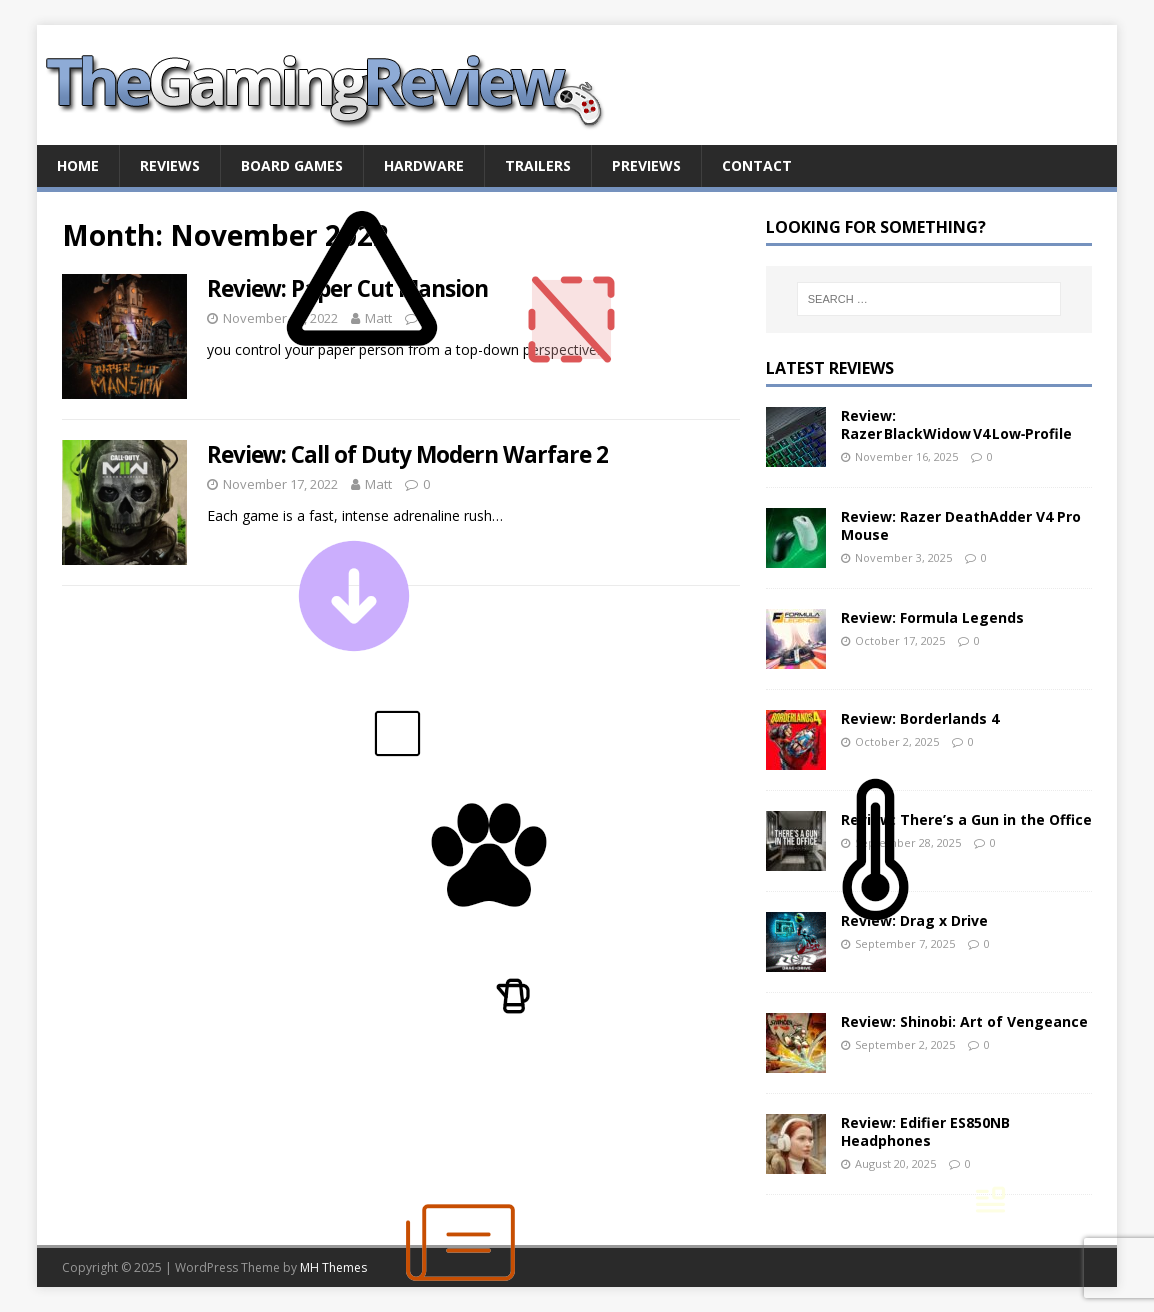 The image size is (1154, 1312). What do you see at coordinates (514, 996) in the screenshot?
I see `access tea or hot beverage settings` at bounding box center [514, 996].